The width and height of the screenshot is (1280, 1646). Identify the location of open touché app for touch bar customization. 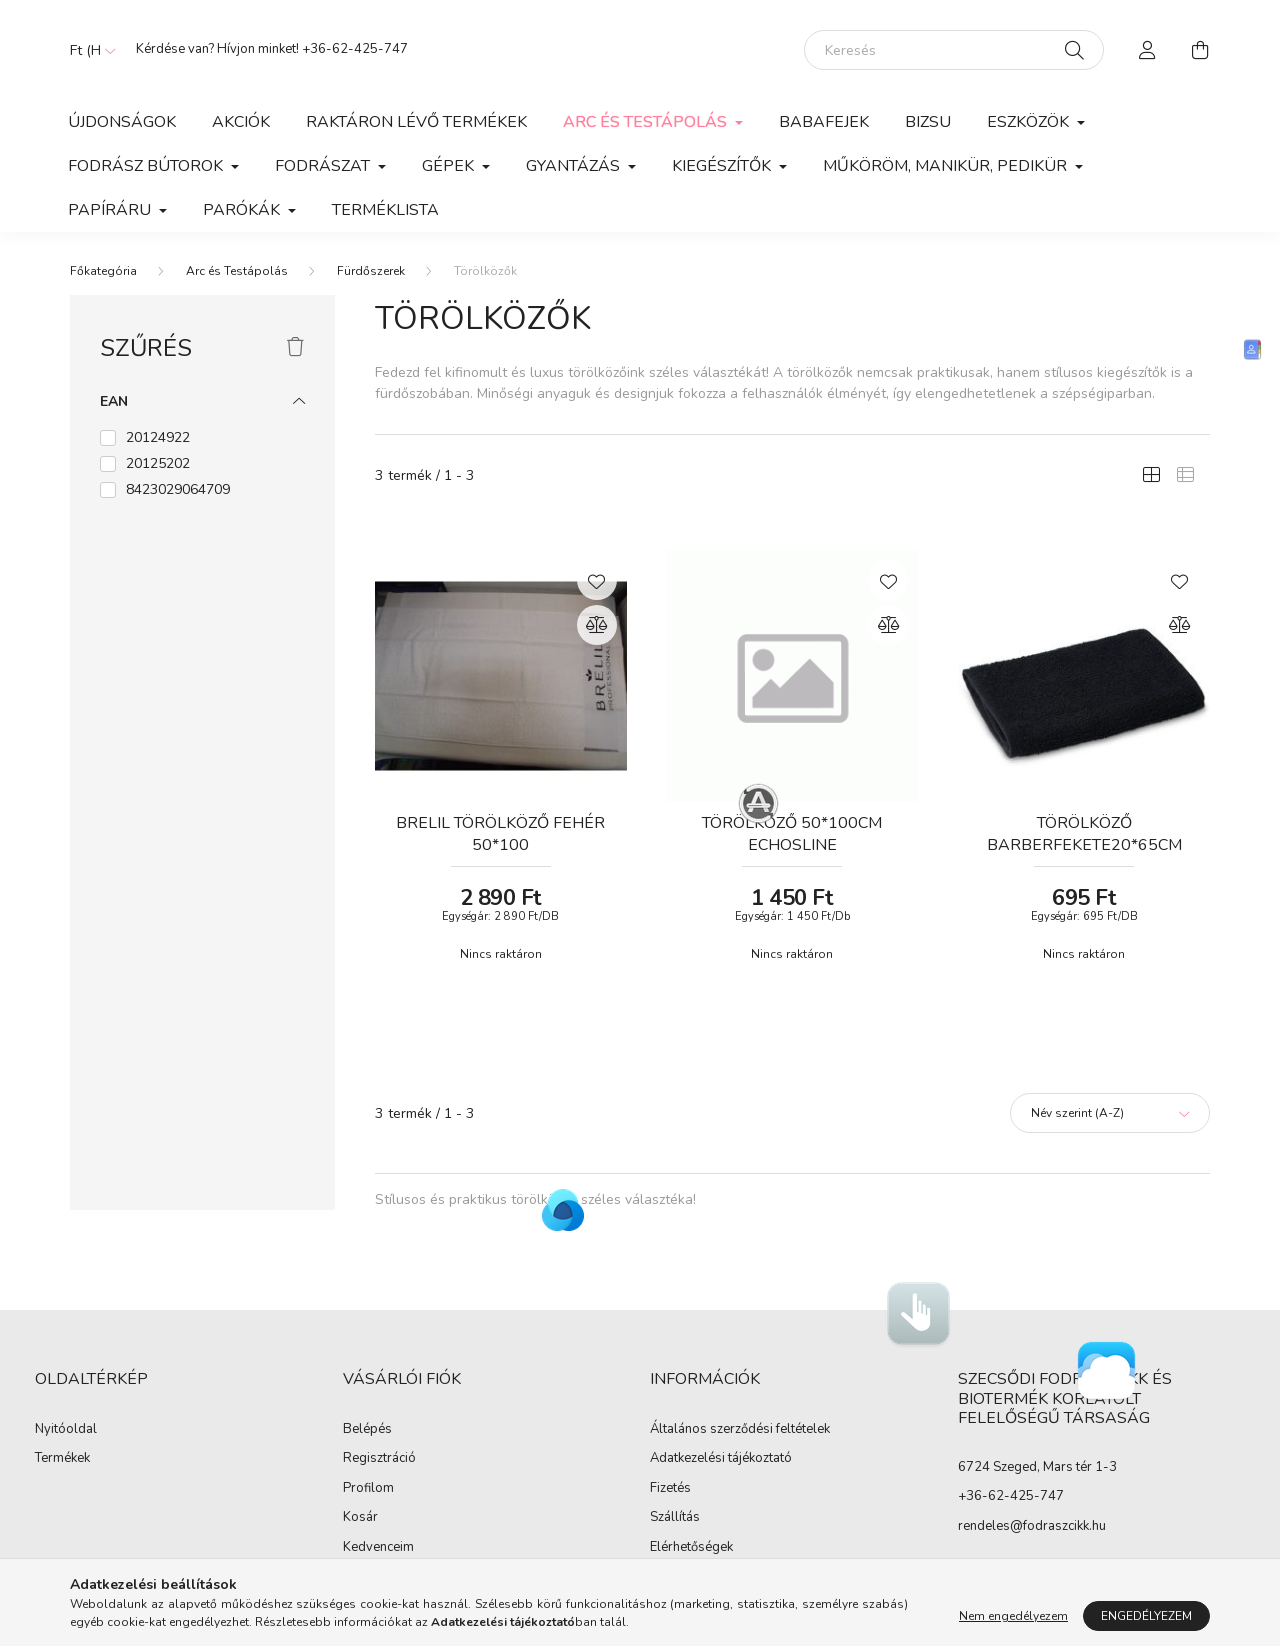
(918, 1313).